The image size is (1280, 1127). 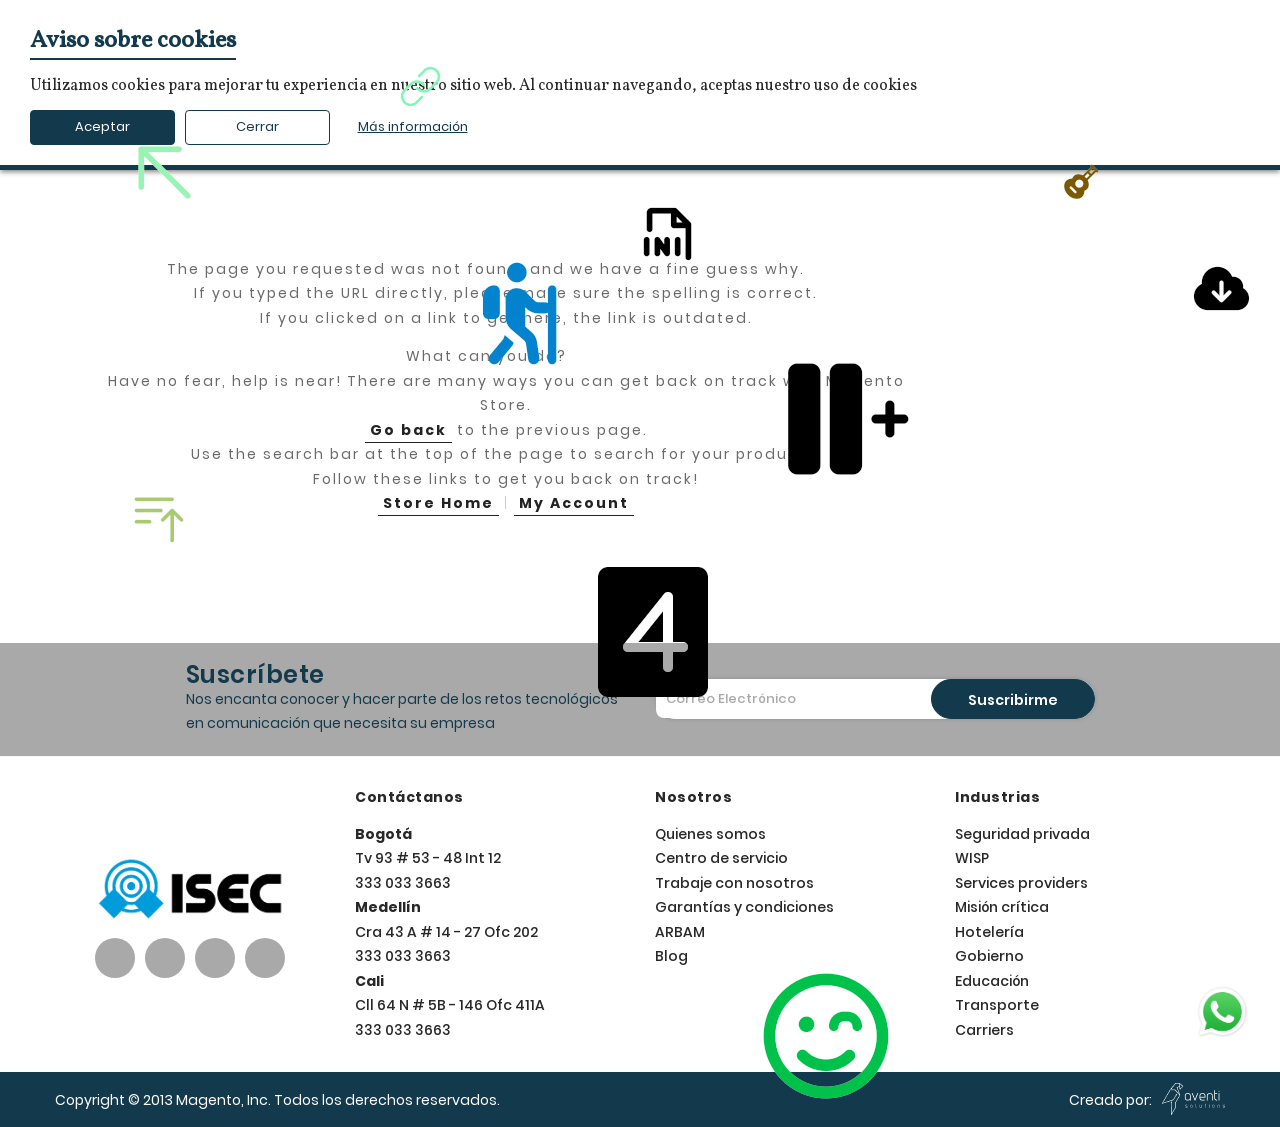 What do you see at coordinates (826, 1036) in the screenshot?
I see `insert a winking emoji or emoticon` at bounding box center [826, 1036].